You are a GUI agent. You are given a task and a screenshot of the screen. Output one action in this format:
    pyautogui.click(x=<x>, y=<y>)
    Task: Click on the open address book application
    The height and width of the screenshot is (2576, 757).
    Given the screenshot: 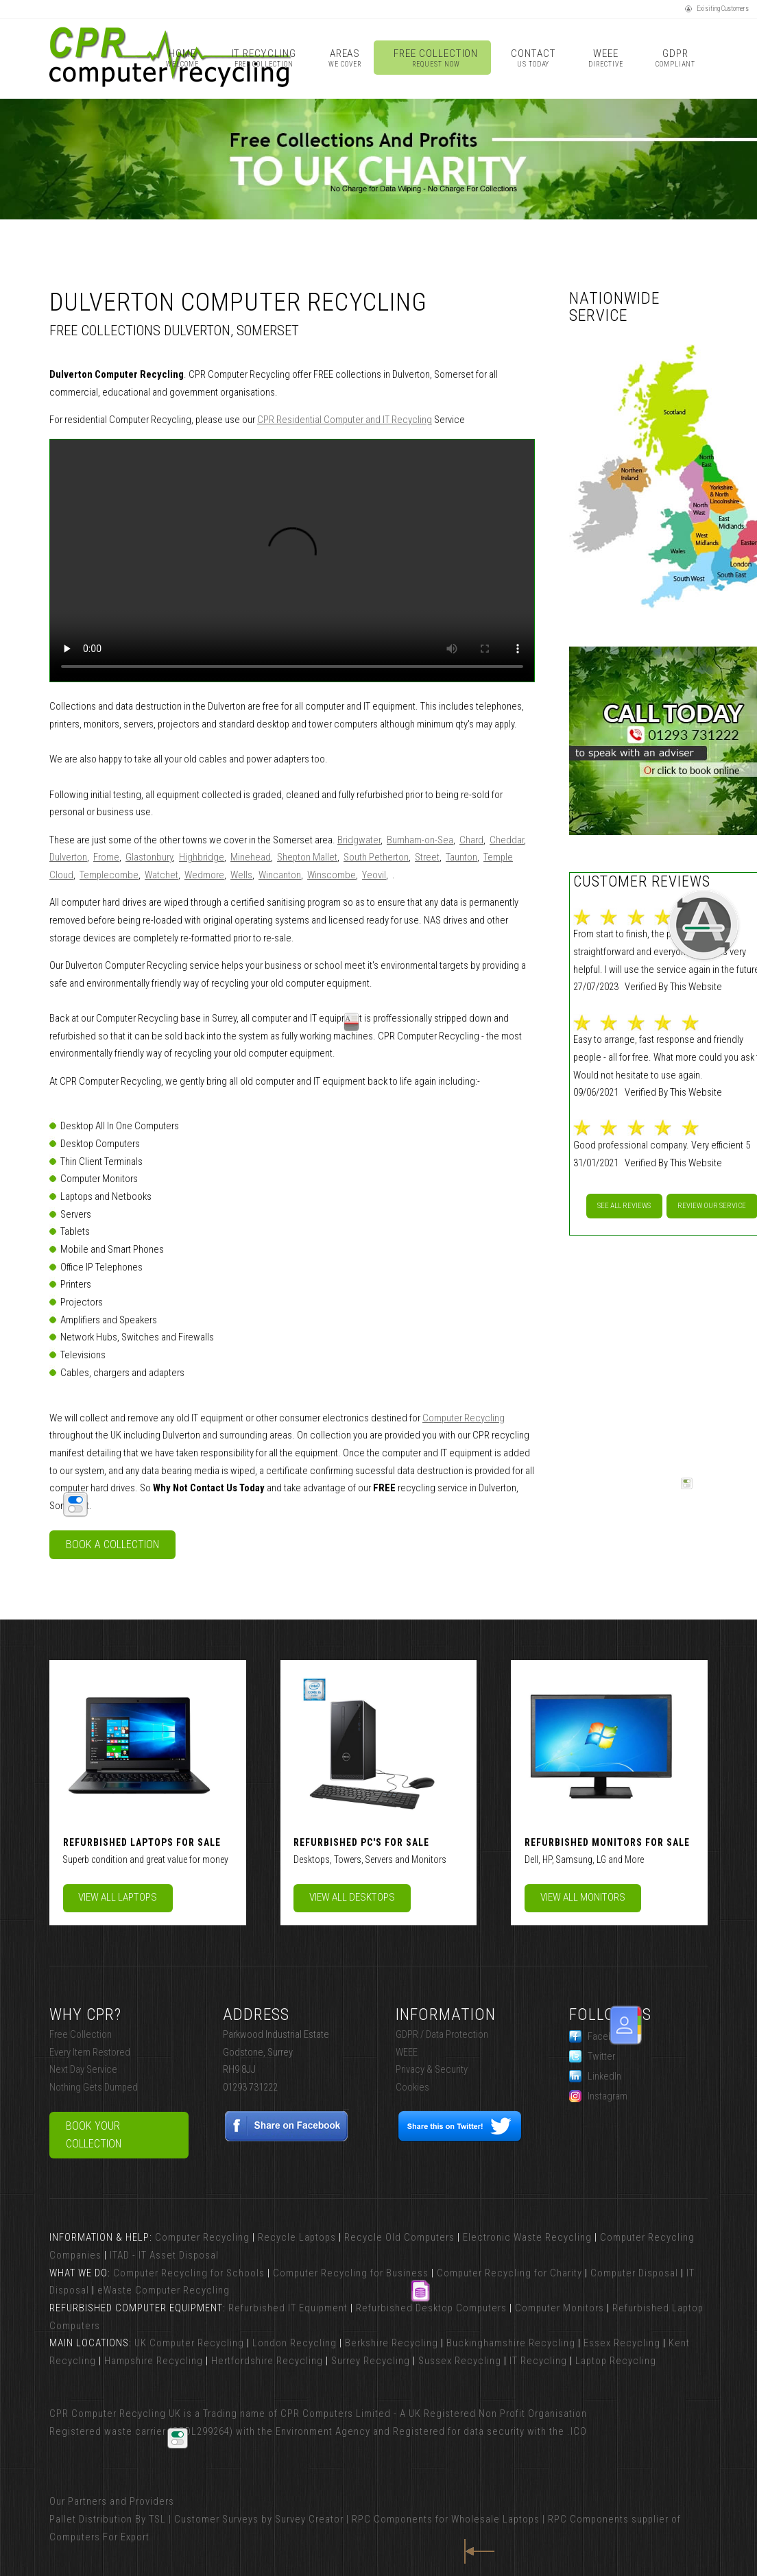 What is the action you would take?
    pyautogui.click(x=625, y=2025)
    